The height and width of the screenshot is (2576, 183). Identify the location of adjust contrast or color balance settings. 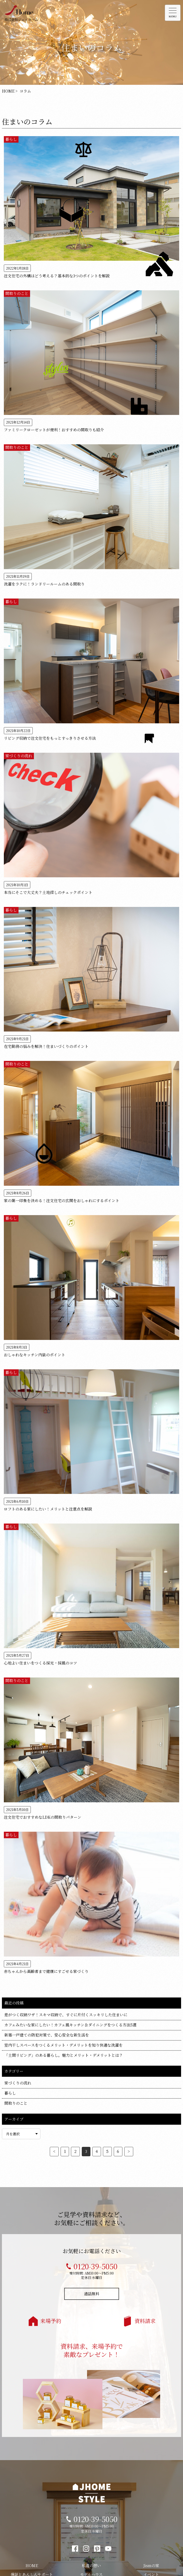
(44, 1154).